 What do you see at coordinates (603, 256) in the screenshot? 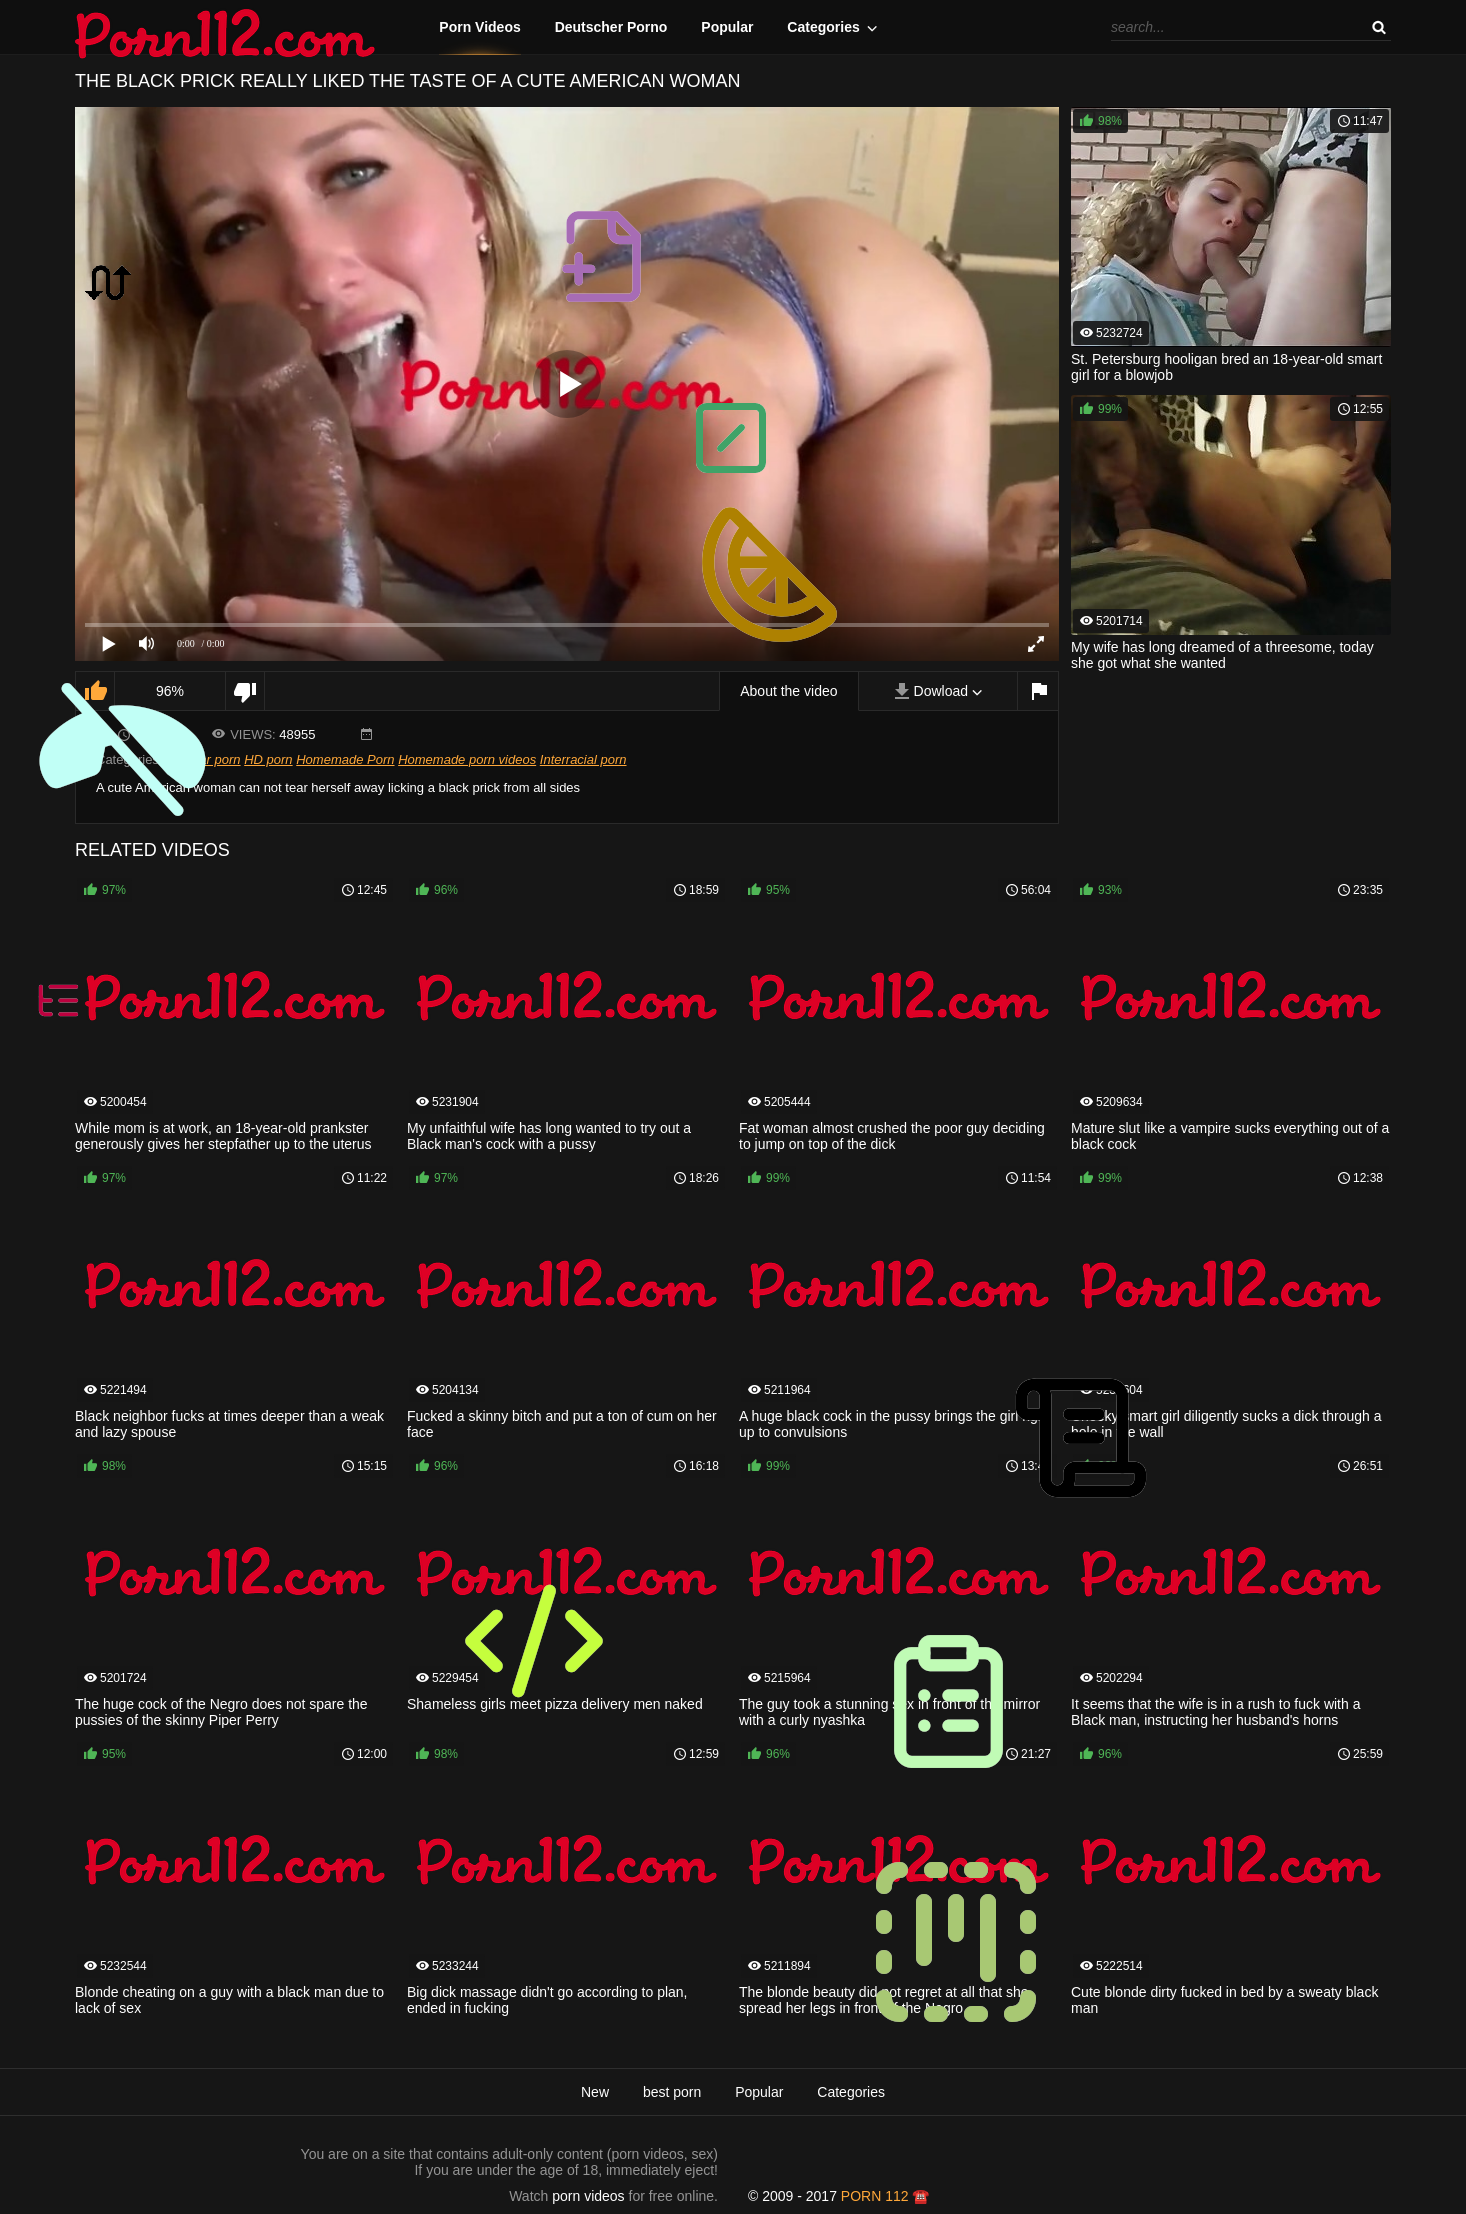
I see `create a new file` at bounding box center [603, 256].